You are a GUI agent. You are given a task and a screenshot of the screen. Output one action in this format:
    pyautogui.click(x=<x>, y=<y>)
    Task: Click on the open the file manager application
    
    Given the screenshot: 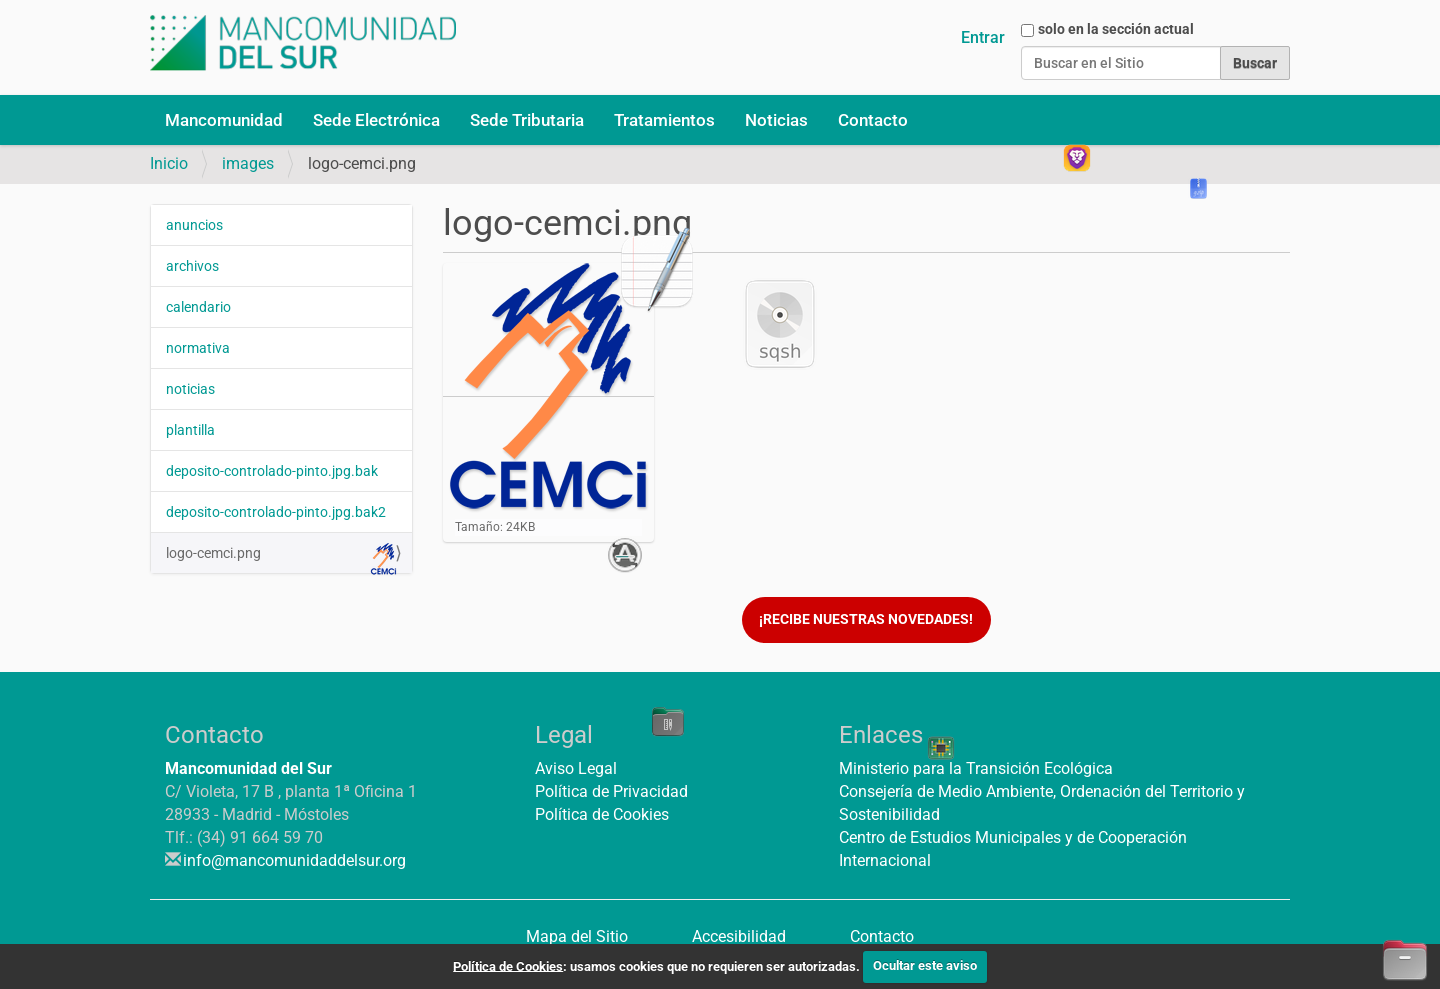 What is the action you would take?
    pyautogui.click(x=1405, y=960)
    